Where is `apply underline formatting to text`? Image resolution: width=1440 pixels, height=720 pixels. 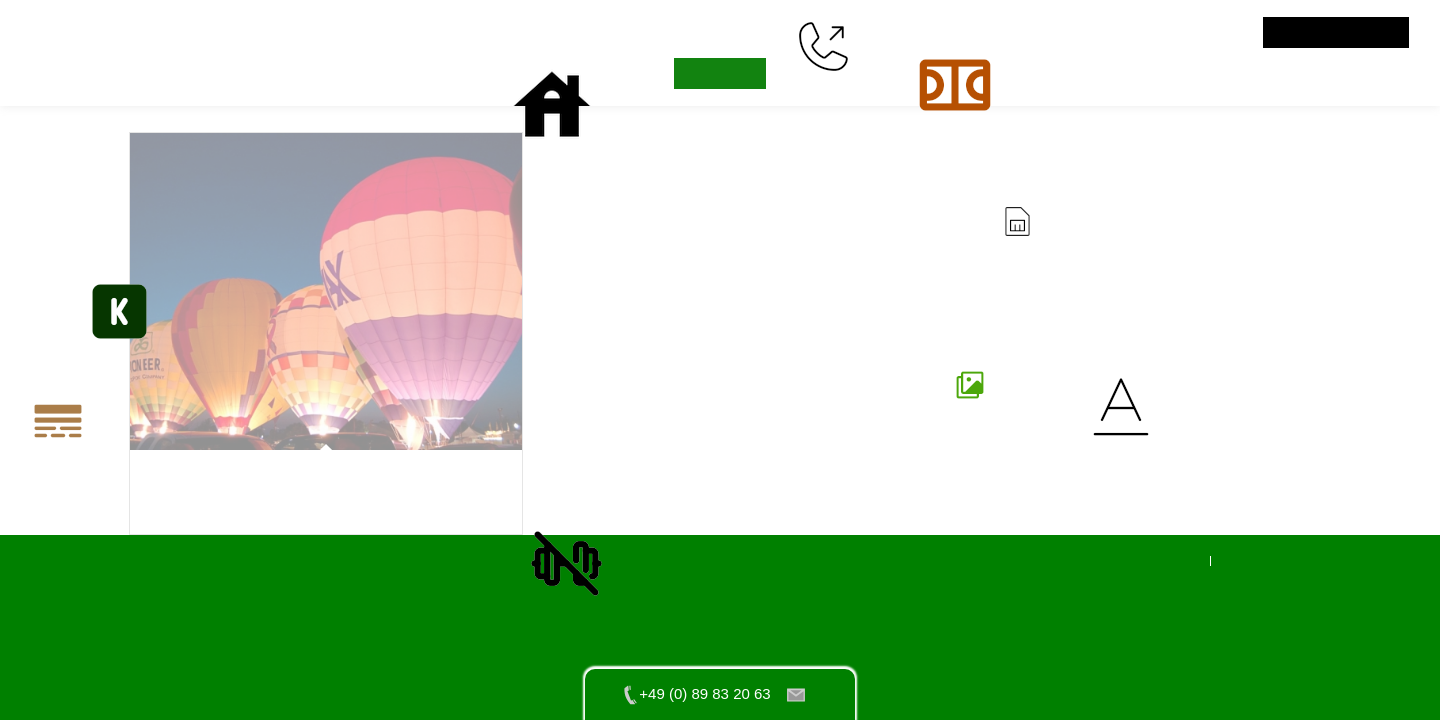
apply underline formatting to text is located at coordinates (1121, 408).